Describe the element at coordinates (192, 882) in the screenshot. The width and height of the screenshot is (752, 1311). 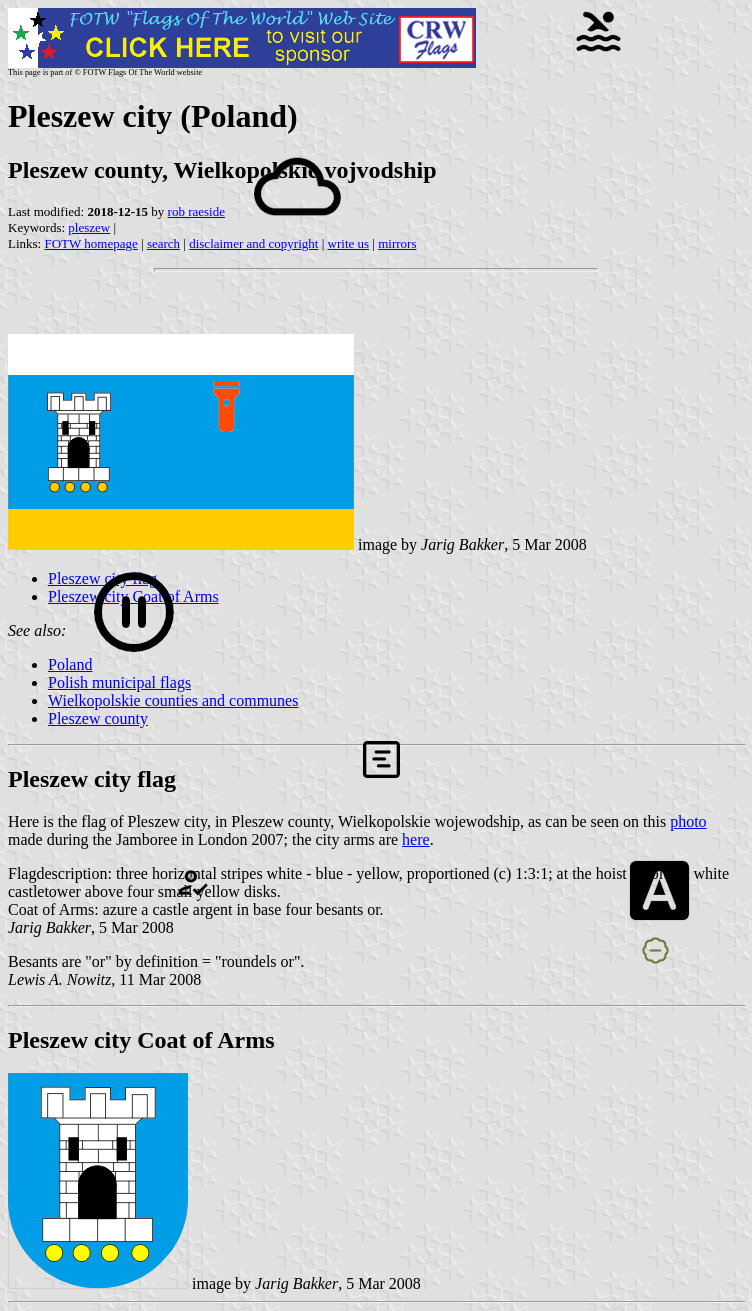
I see `user registration completed successfully` at that location.